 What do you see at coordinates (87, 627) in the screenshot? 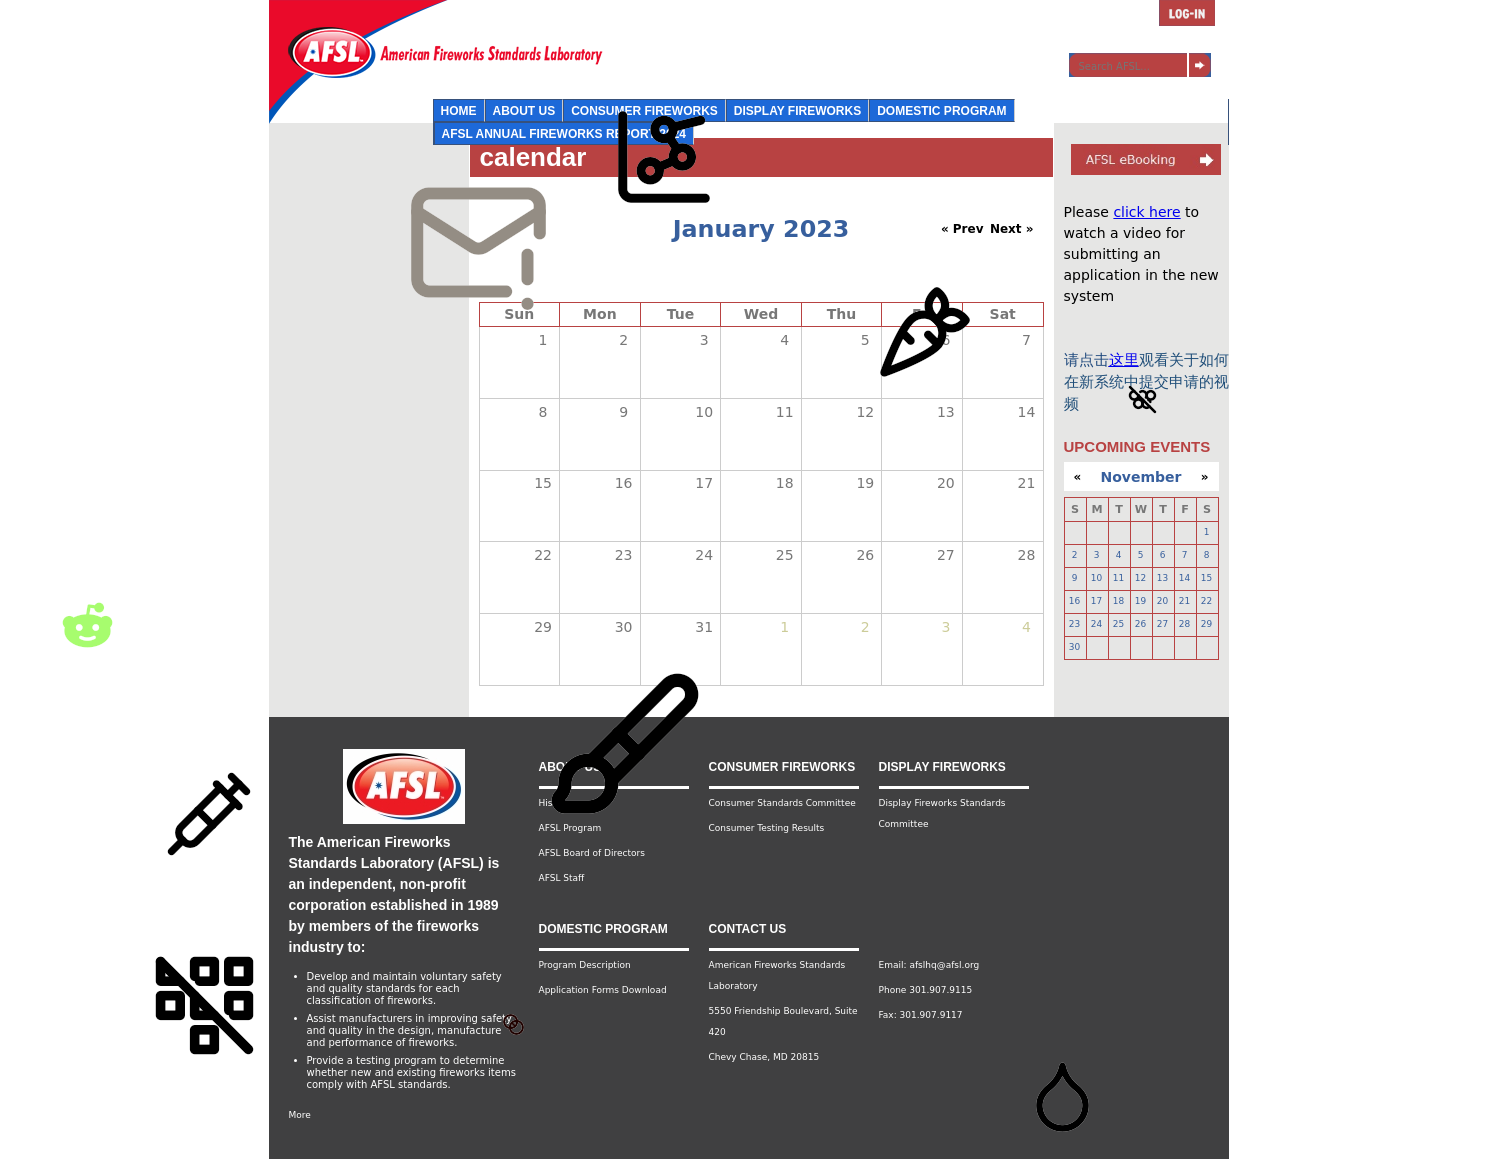
I see `open the reddit app` at bounding box center [87, 627].